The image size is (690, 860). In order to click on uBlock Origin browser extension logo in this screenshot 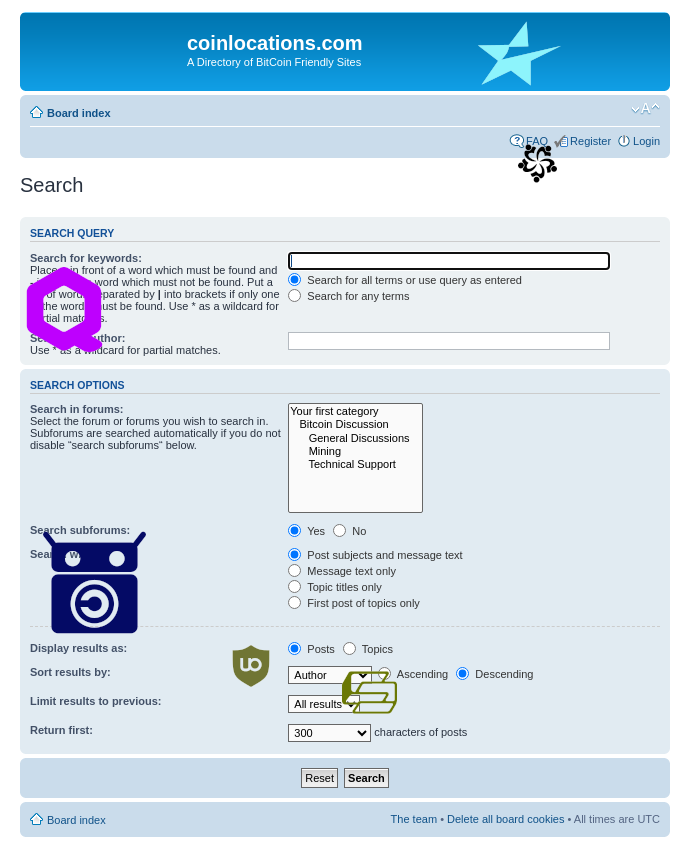, I will do `click(251, 666)`.